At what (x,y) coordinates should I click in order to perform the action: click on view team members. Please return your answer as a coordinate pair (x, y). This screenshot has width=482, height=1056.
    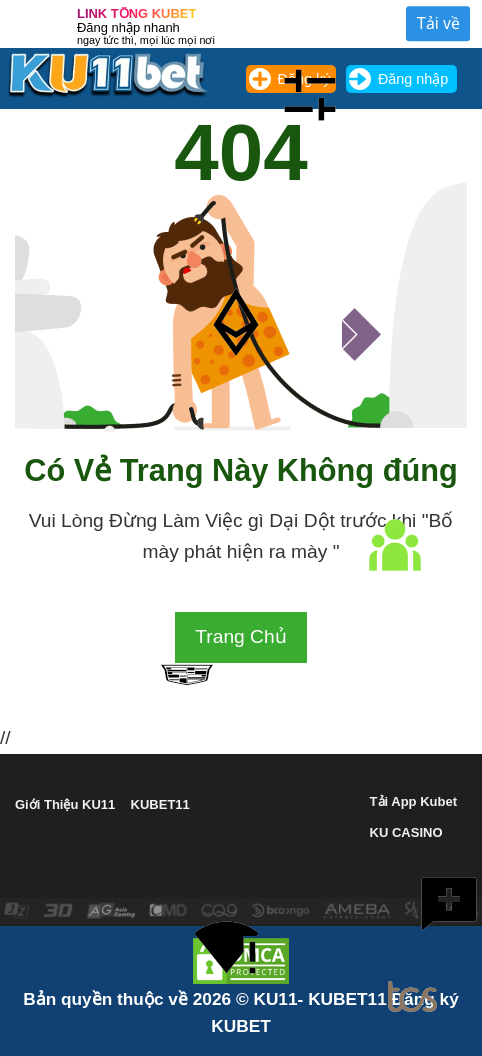
    Looking at the image, I should click on (395, 545).